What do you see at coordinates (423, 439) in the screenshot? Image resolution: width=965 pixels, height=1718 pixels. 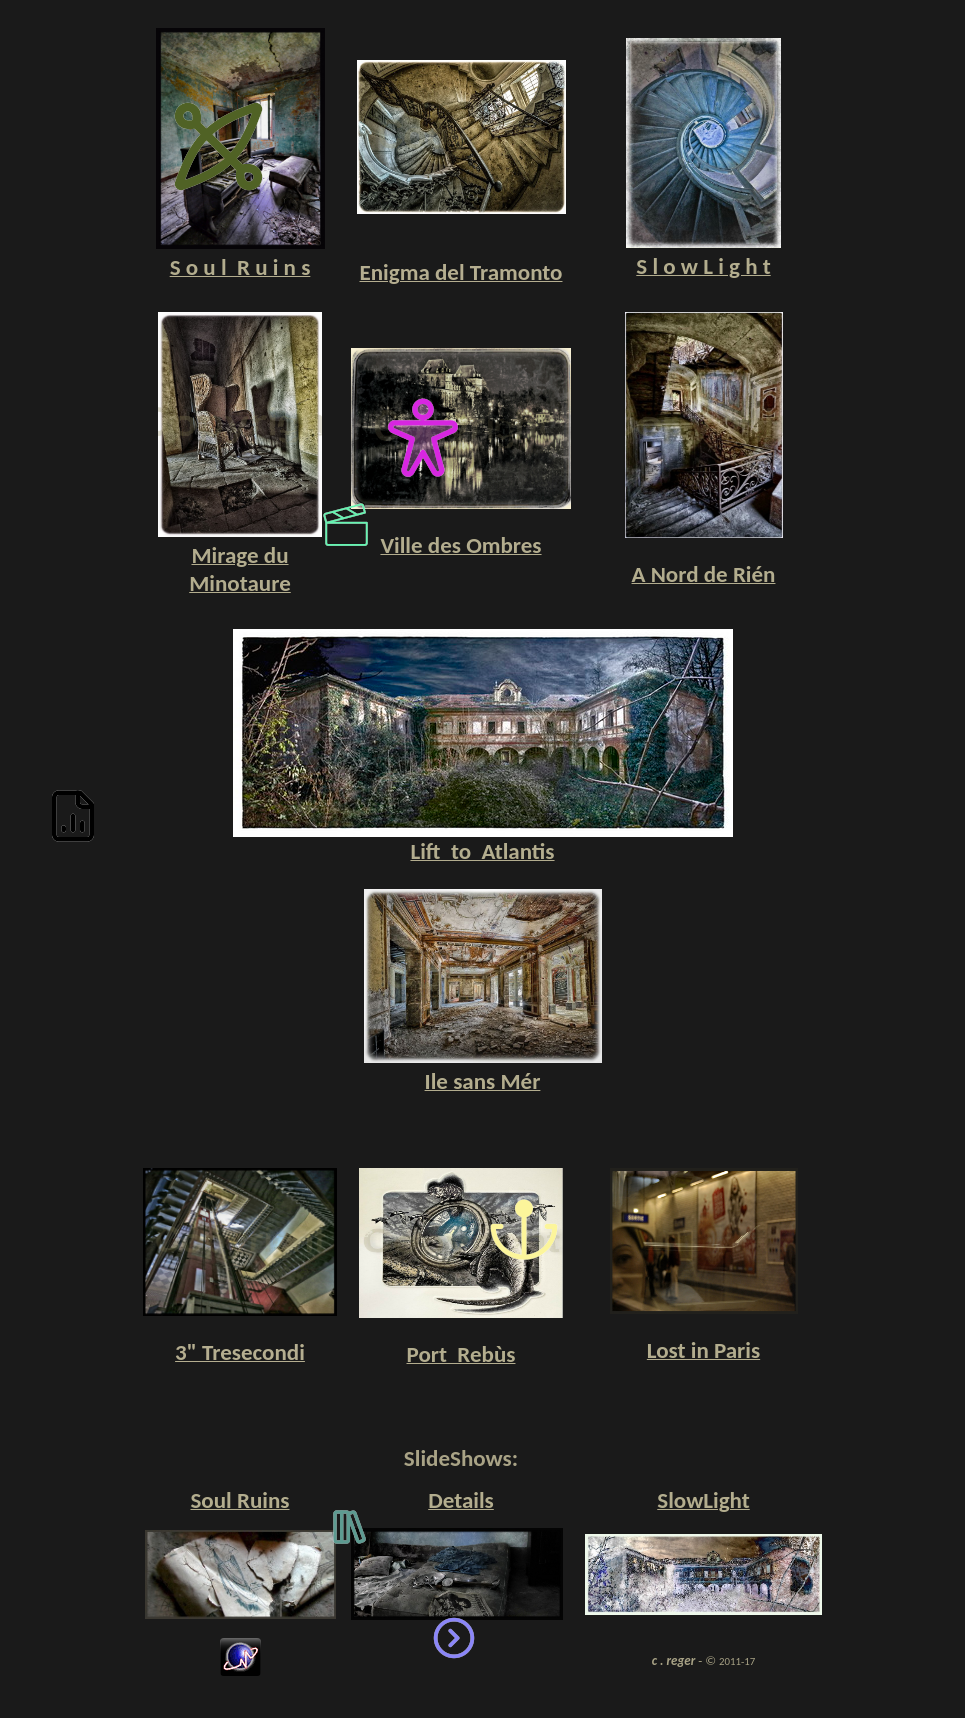 I see `accessibility settings or features` at bounding box center [423, 439].